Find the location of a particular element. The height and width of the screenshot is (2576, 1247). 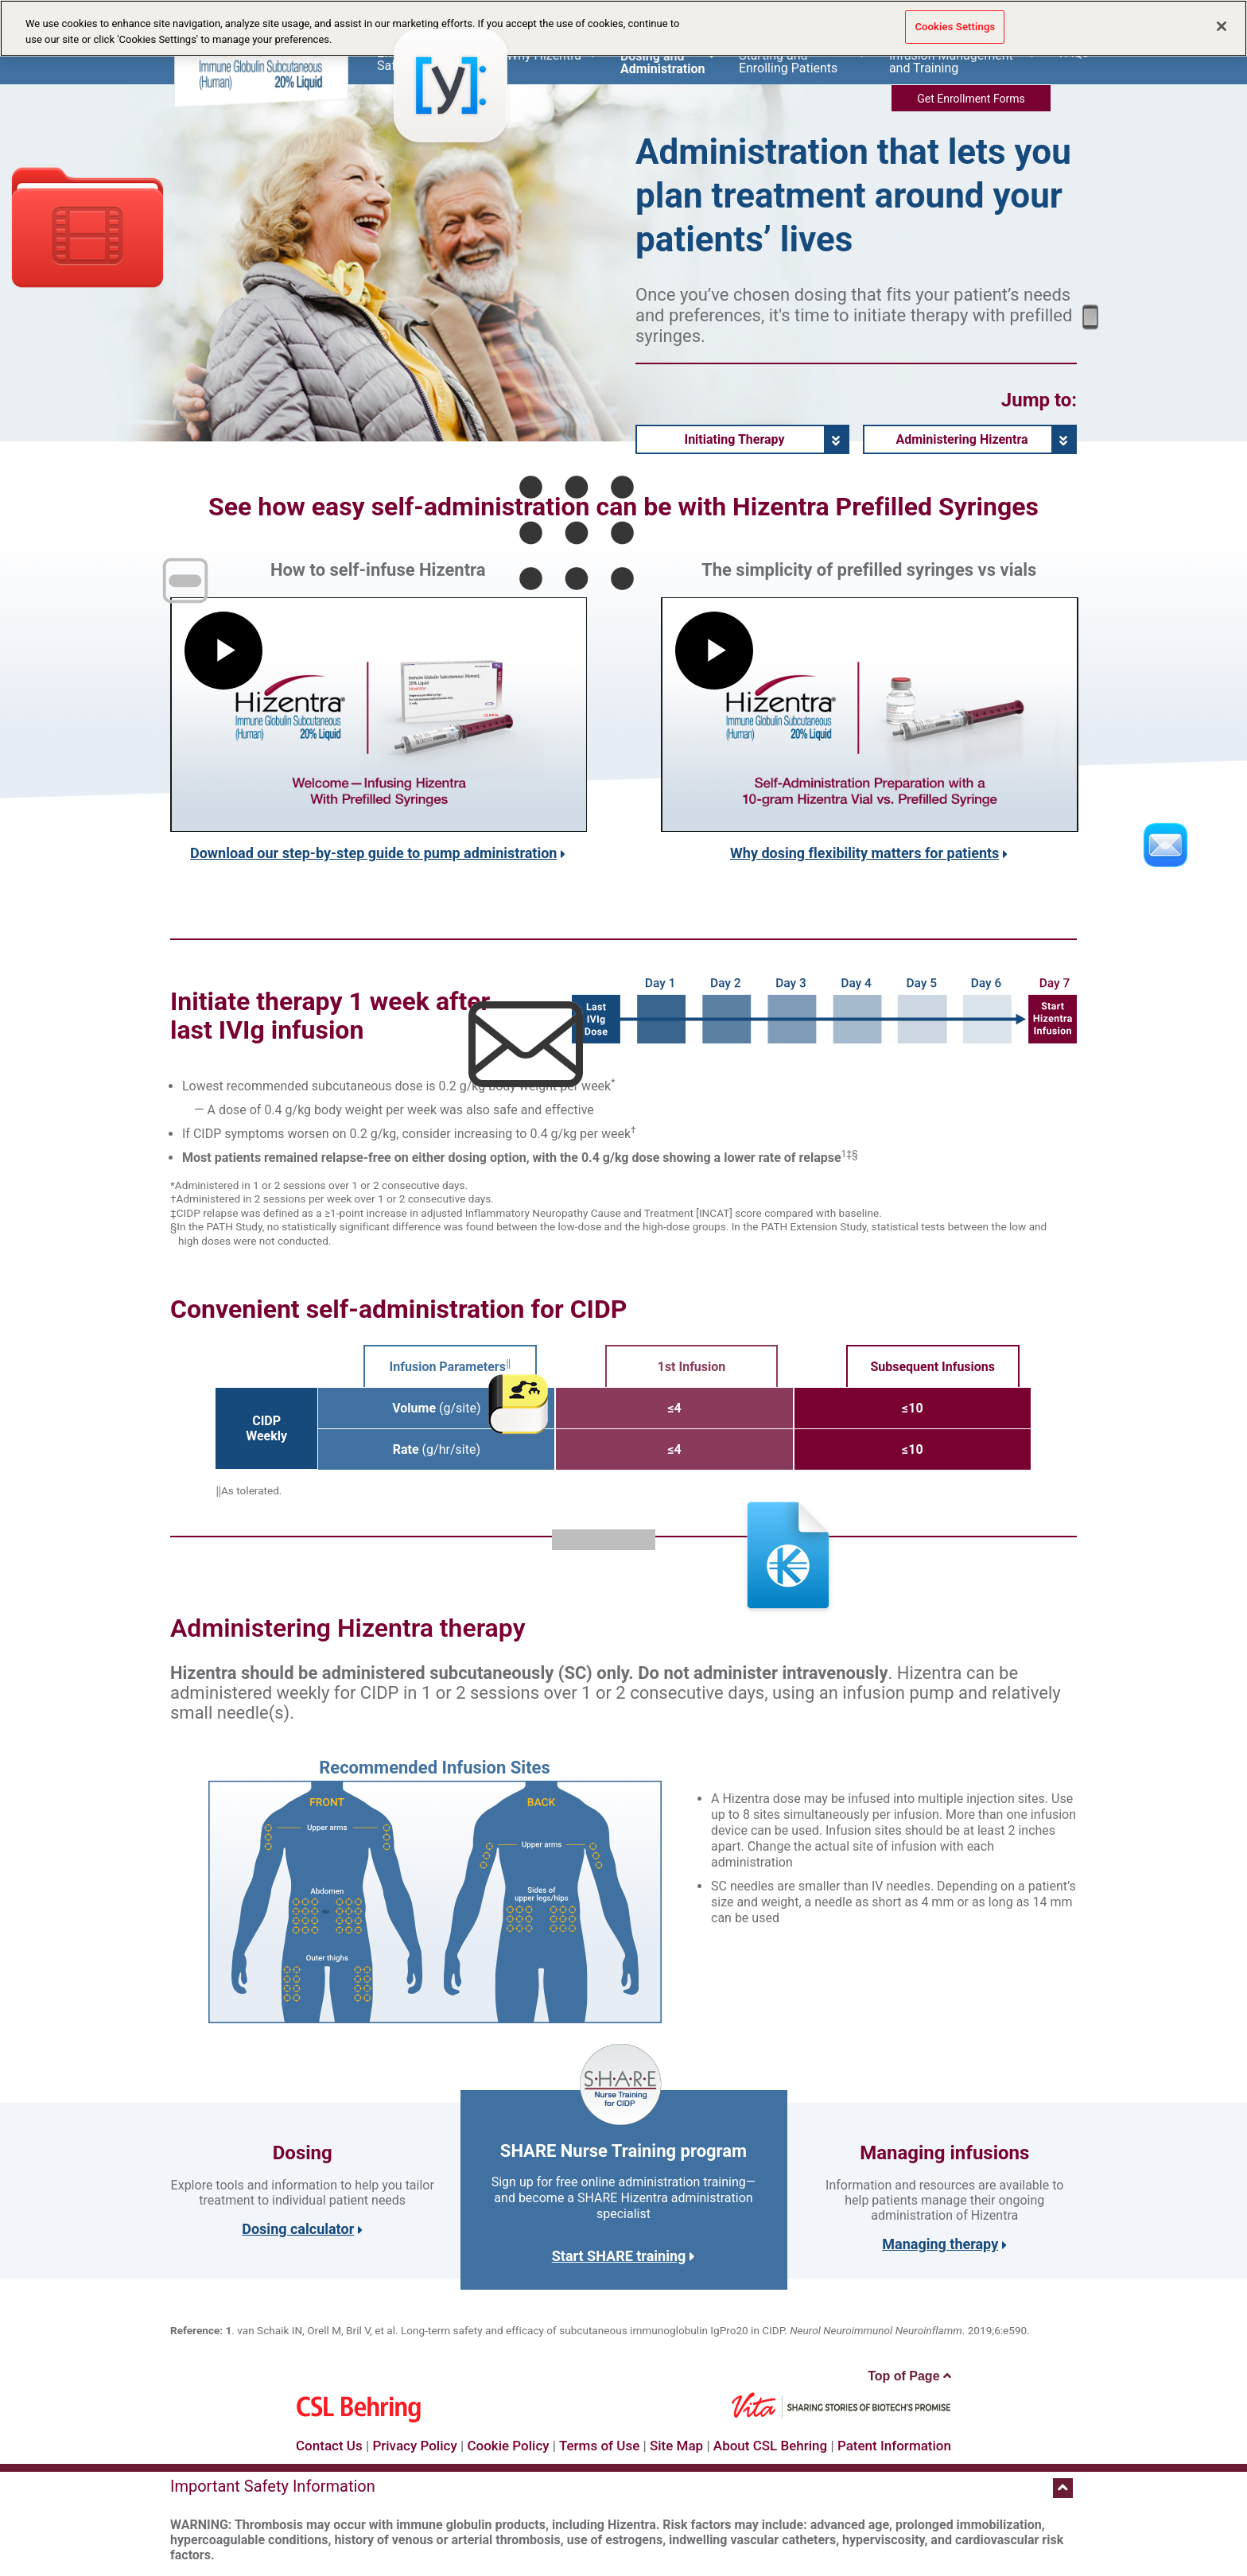

open a KMyMoney financial data file is located at coordinates (788, 1557).